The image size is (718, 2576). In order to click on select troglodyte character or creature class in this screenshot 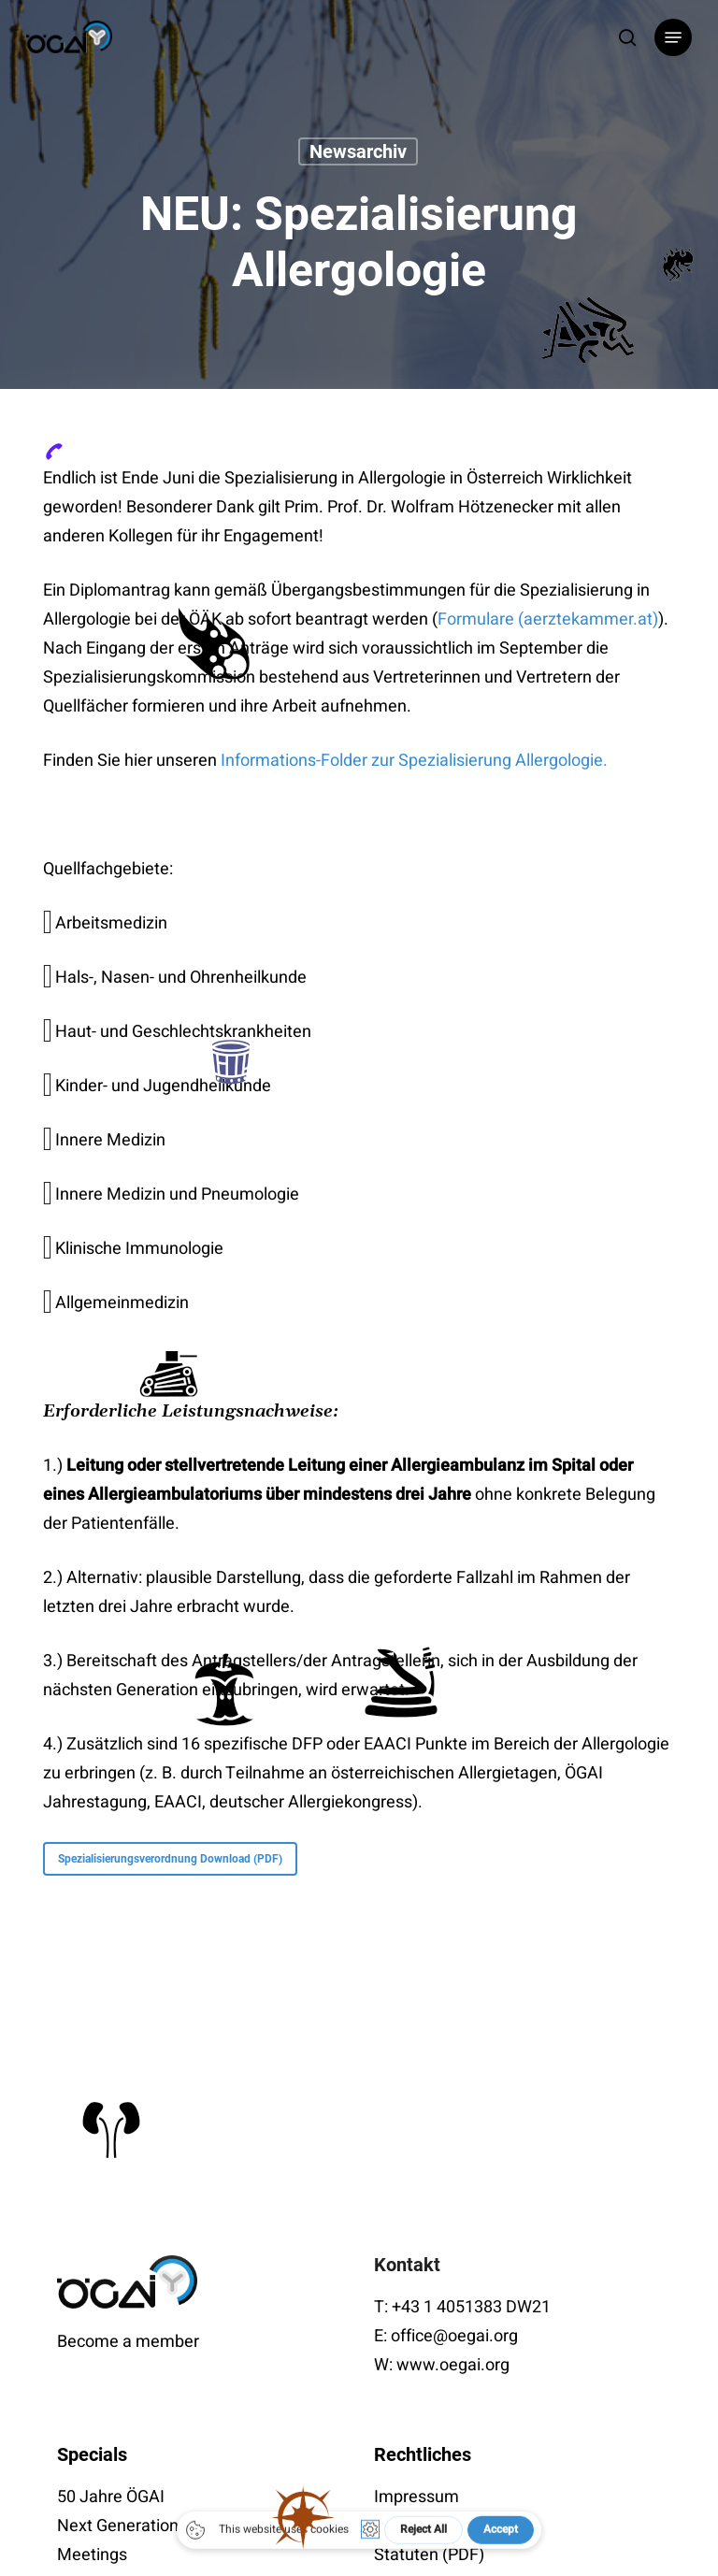, I will do `click(678, 264)`.